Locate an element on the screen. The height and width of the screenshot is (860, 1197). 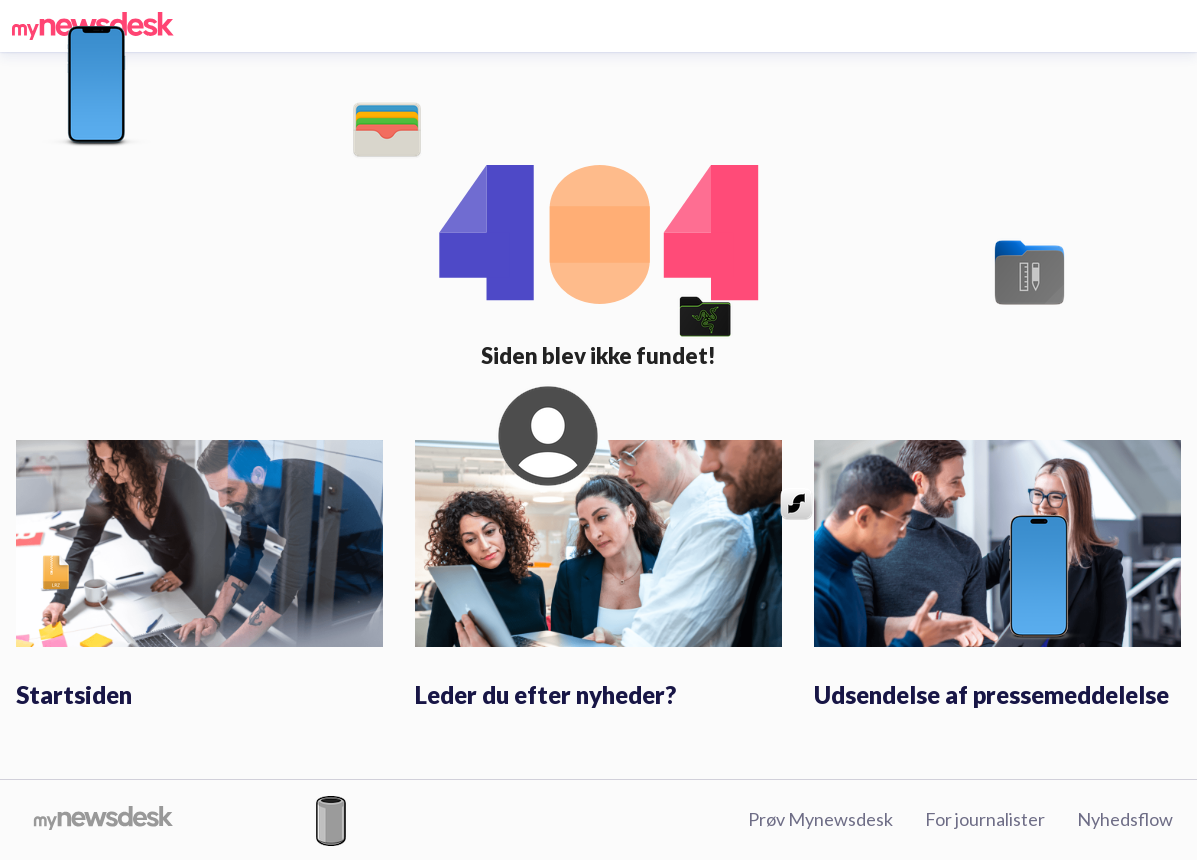
open templates folder is located at coordinates (1029, 272).